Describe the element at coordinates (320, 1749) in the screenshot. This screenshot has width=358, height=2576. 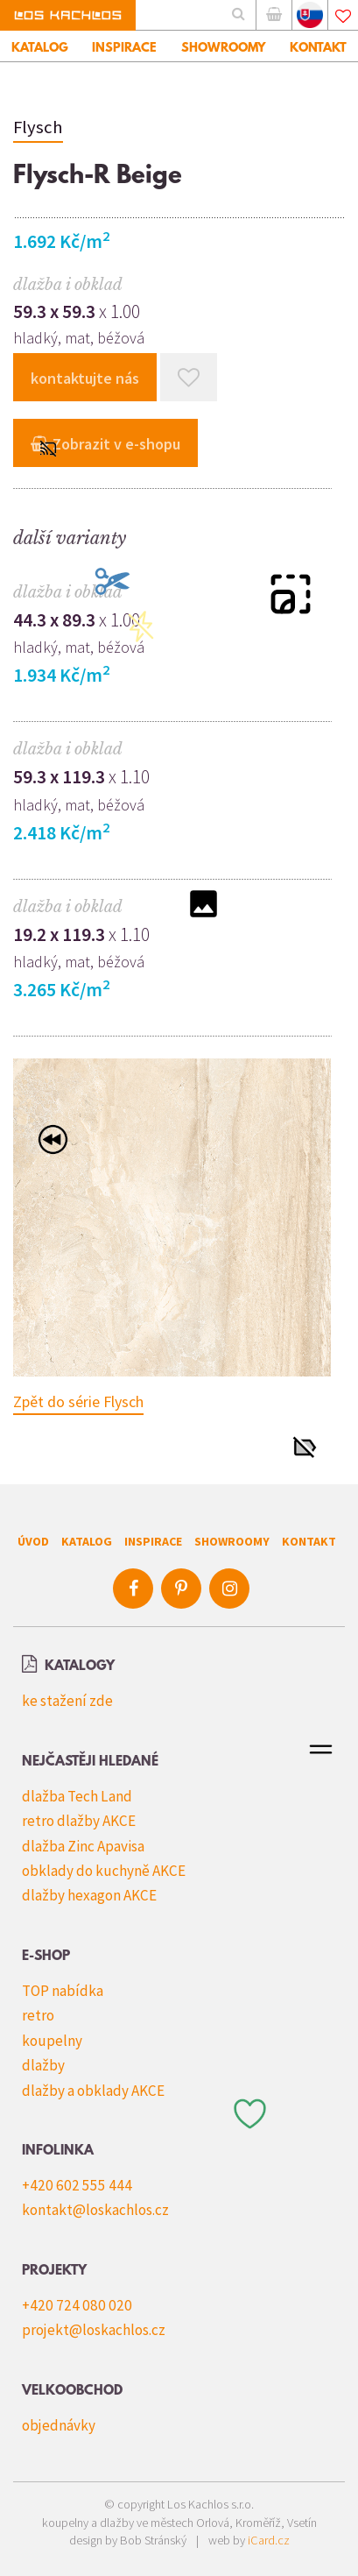
I see `reorder or rearrange items in a list` at that location.